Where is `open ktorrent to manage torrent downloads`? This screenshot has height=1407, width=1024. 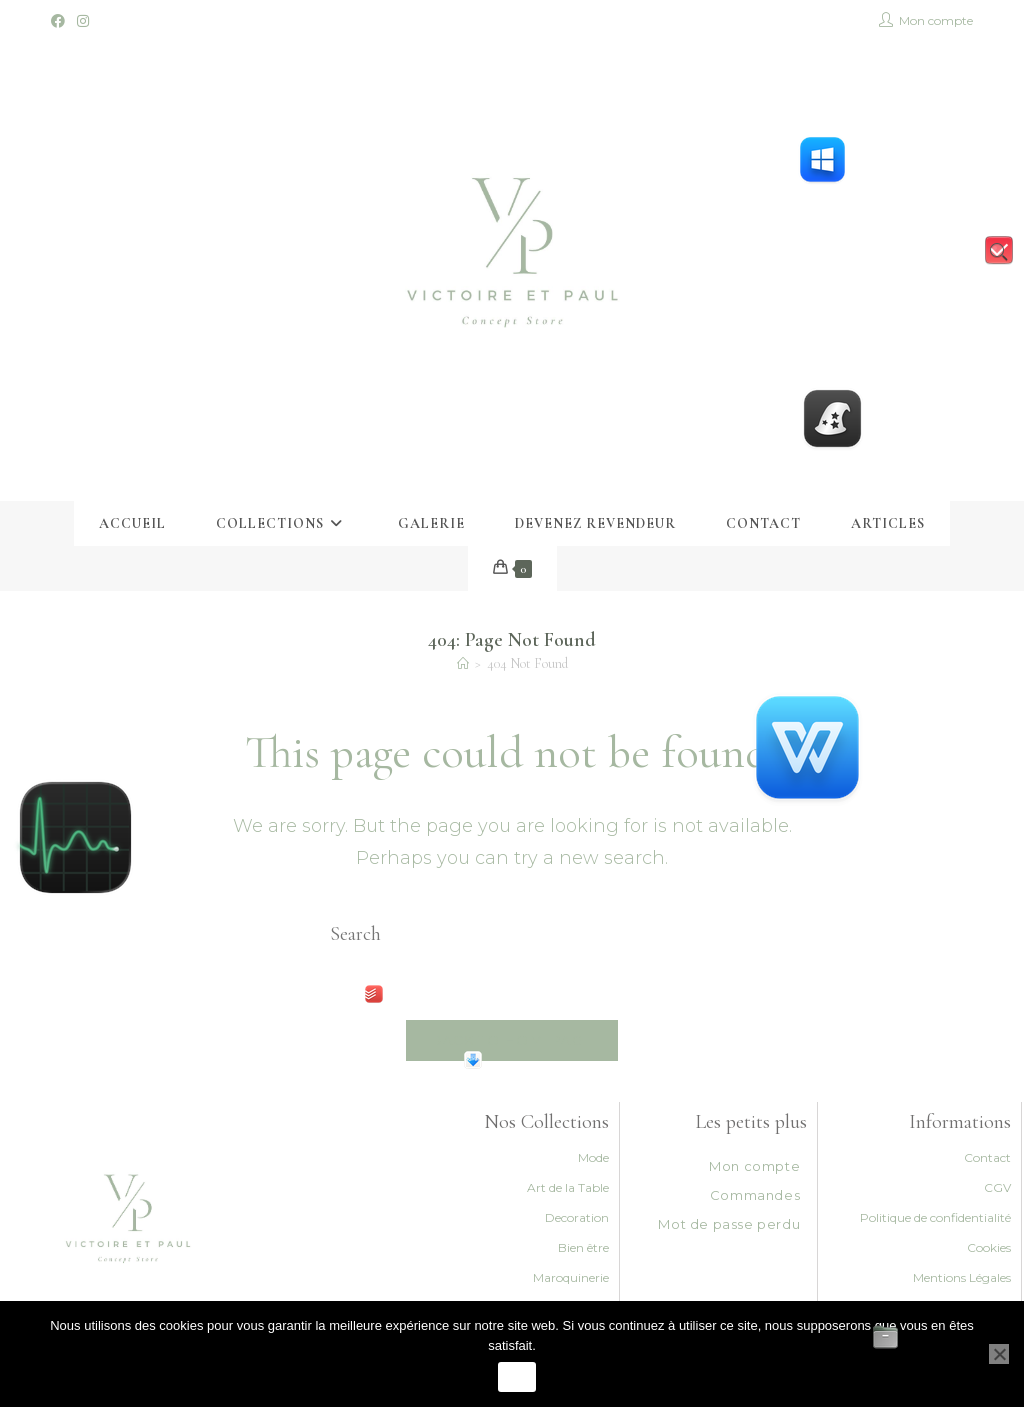
open ktorrent to manage torrent downloads is located at coordinates (473, 1060).